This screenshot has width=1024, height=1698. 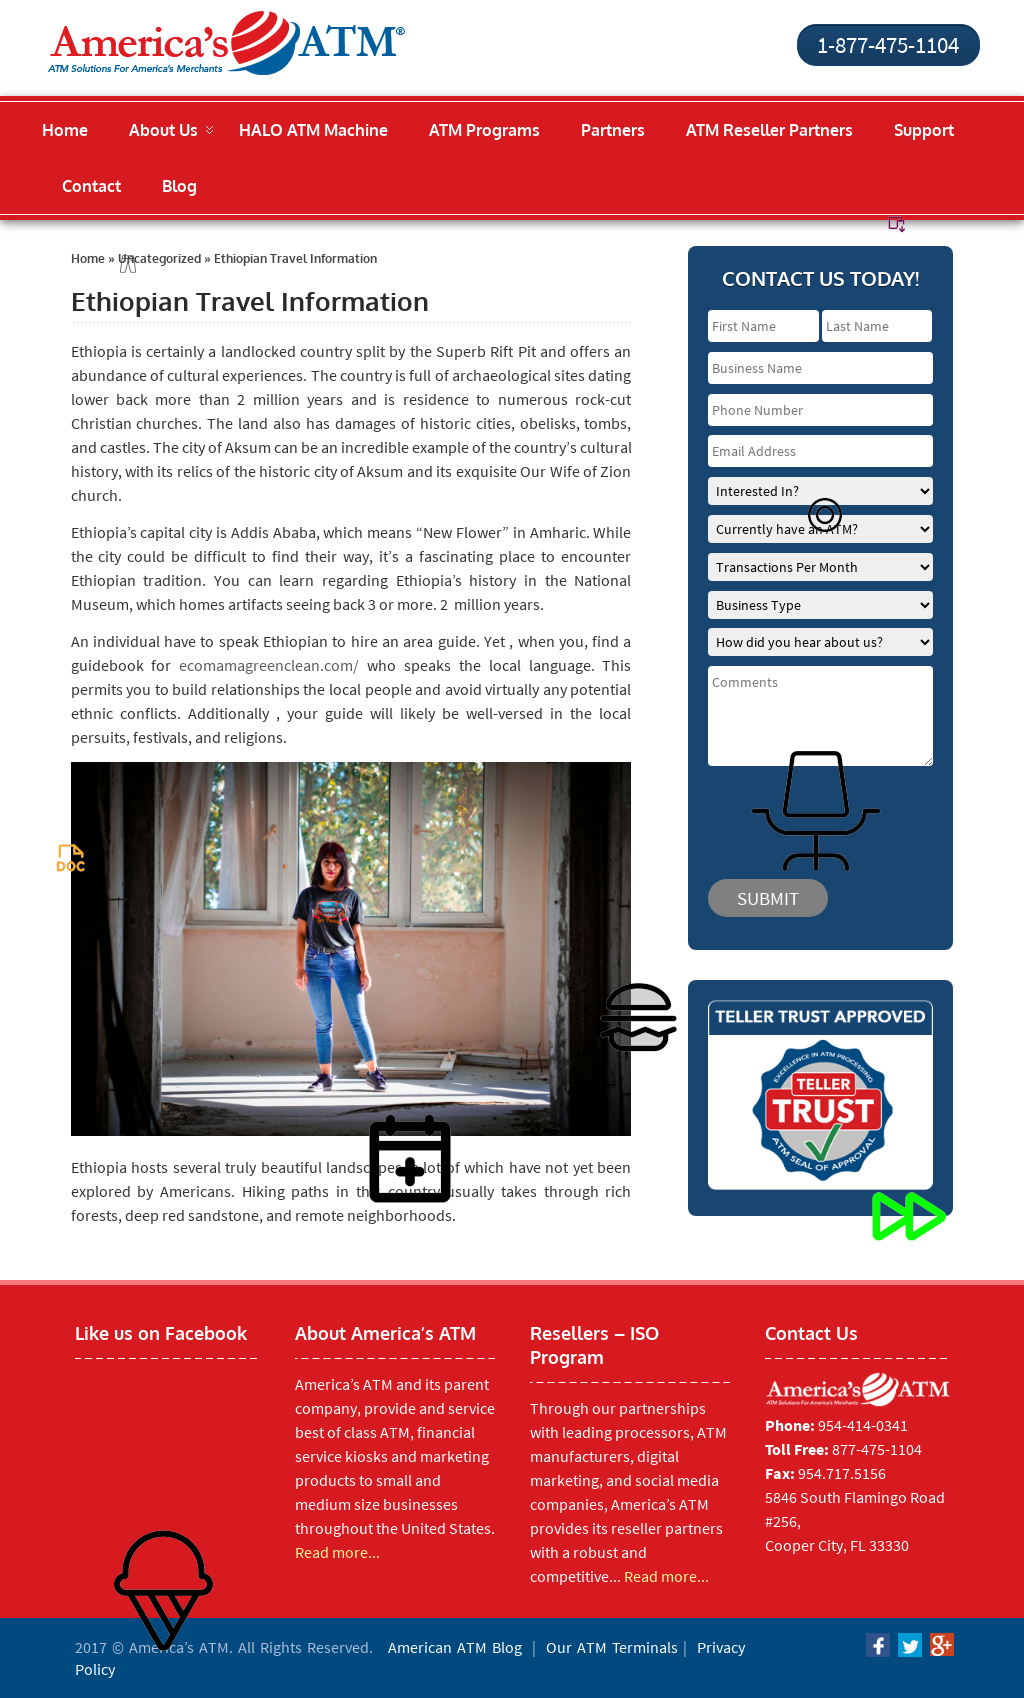 I want to click on view food or restaurant options, so click(x=638, y=1018).